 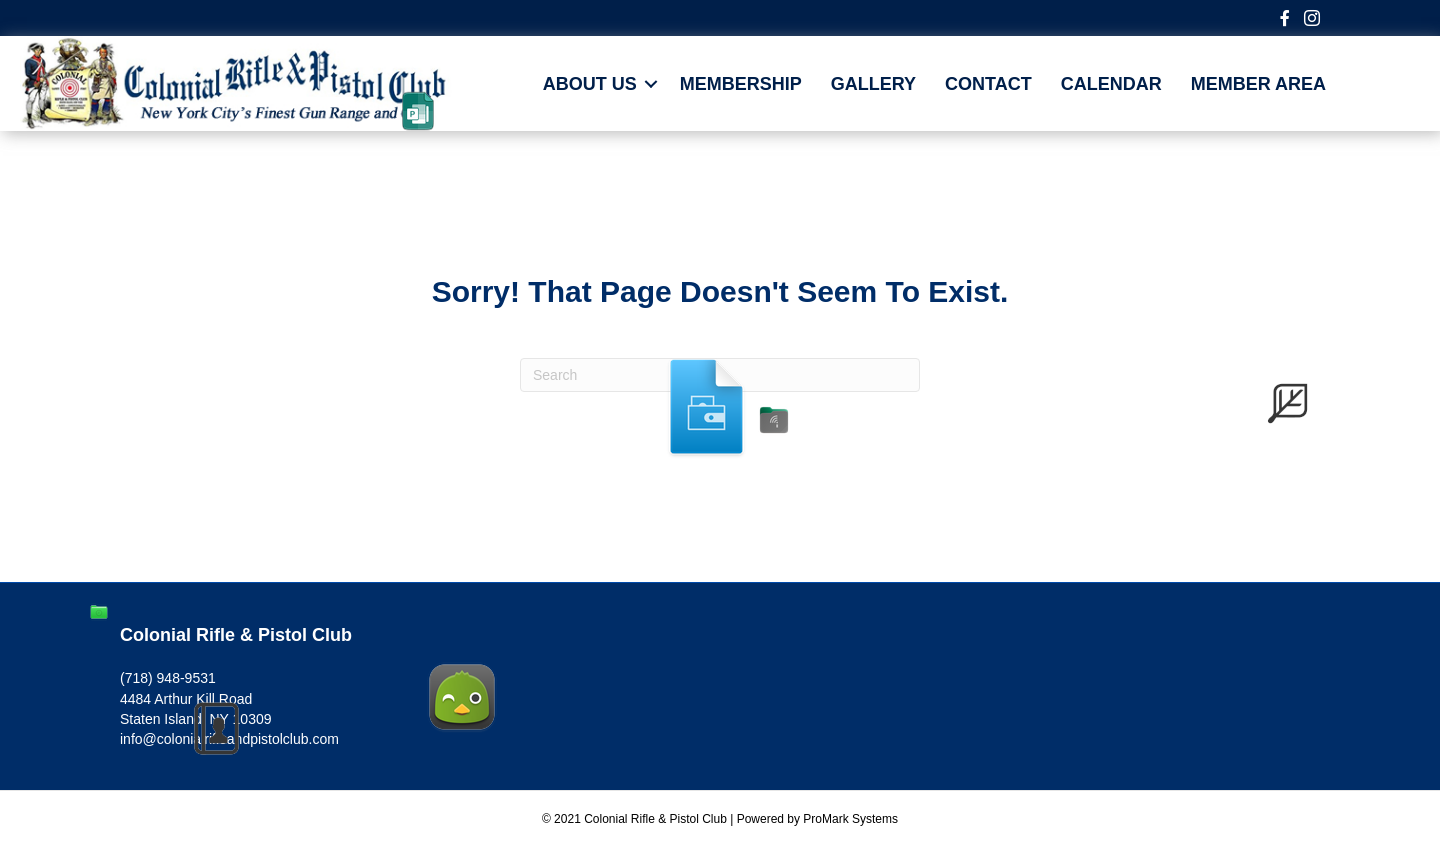 What do you see at coordinates (1287, 403) in the screenshot?
I see `enable power saving or eco mode` at bounding box center [1287, 403].